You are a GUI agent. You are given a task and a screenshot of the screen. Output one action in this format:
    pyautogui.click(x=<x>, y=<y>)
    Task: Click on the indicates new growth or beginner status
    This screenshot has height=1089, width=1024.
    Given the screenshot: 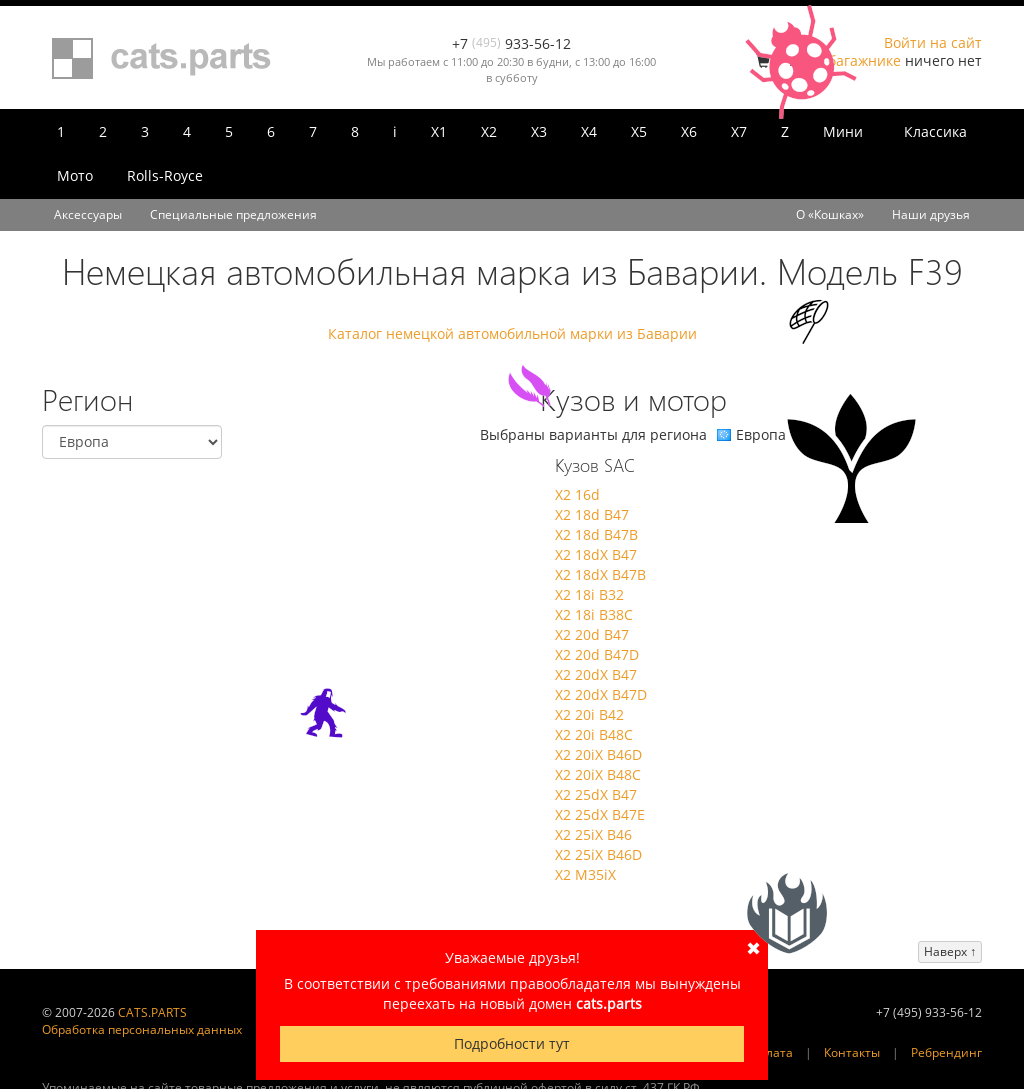 What is the action you would take?
    pyautogui.click(x=850, y=458)
    